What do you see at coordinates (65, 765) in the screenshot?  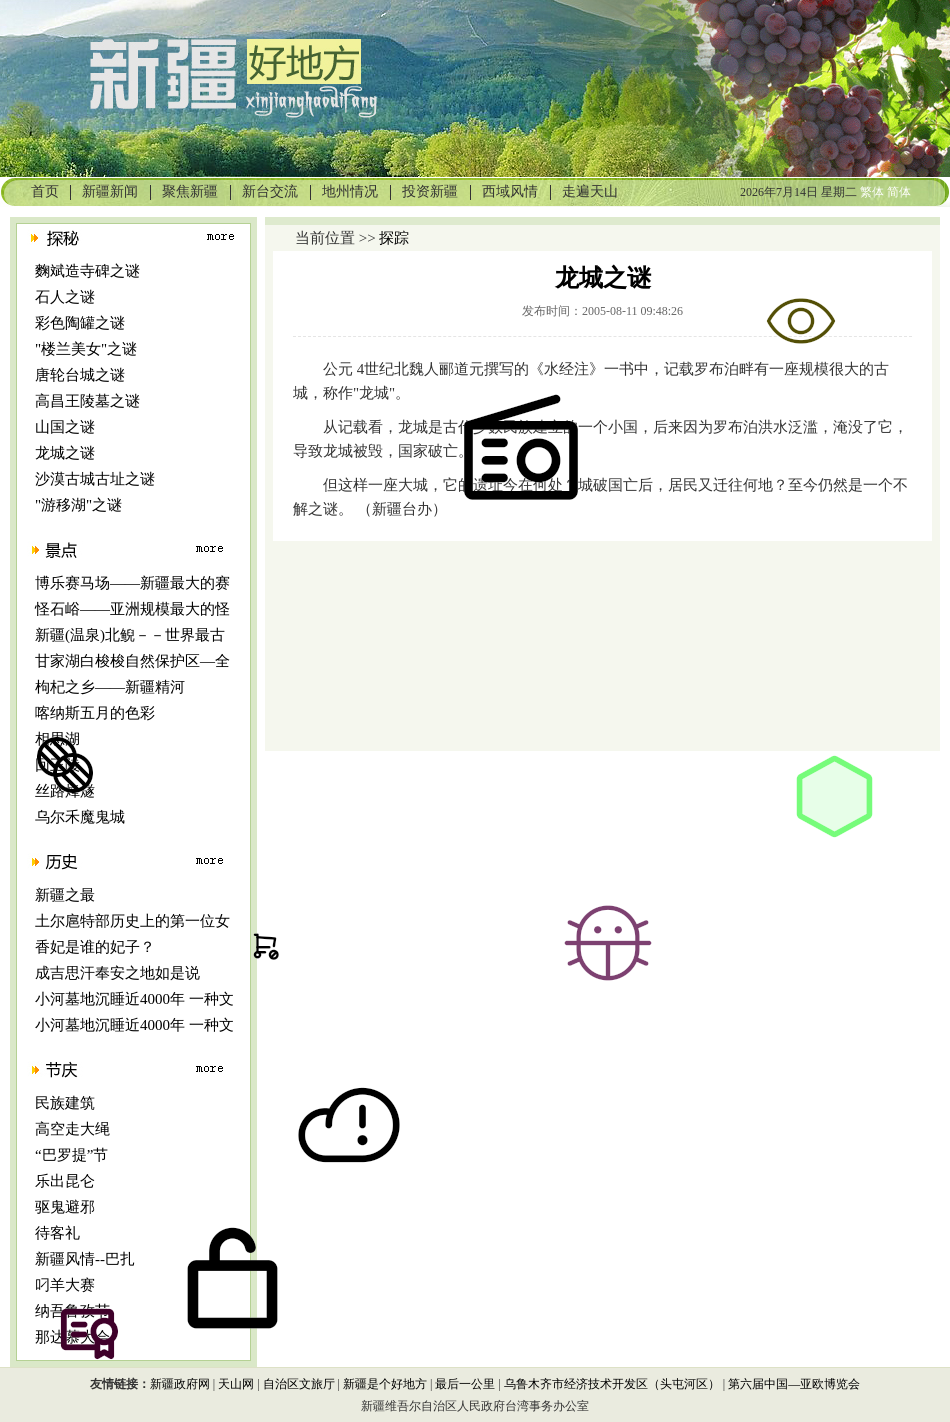 I see `merge or combine selected elements` at bounding box center [65, 765].